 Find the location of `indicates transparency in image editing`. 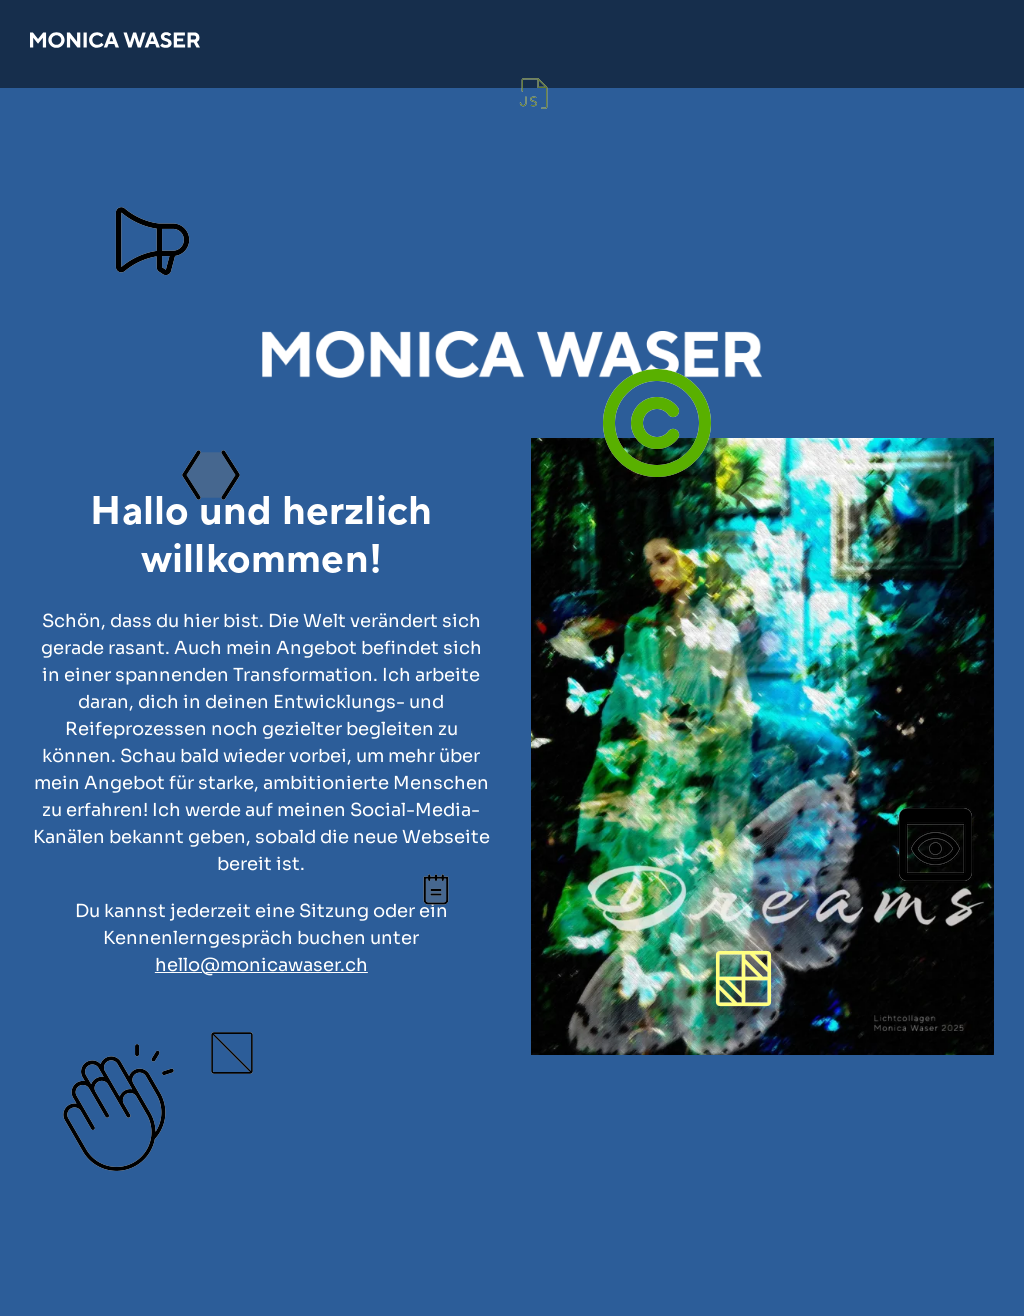

indicates transparency in image editing is located at coordinates (743, 978).